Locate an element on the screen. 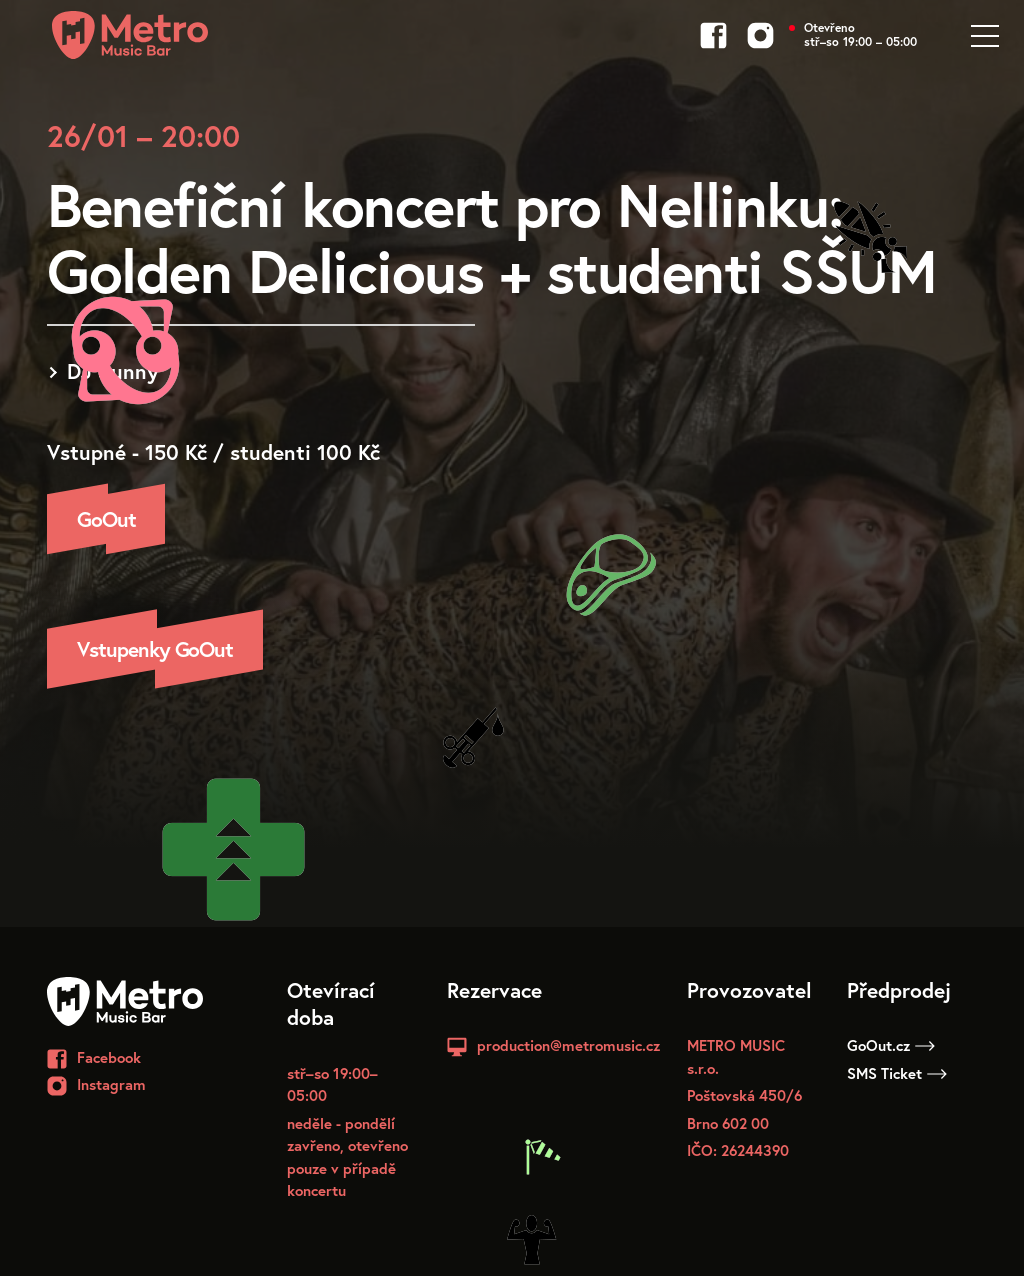  view current wind conditions is located at coordinates (543, 1157).